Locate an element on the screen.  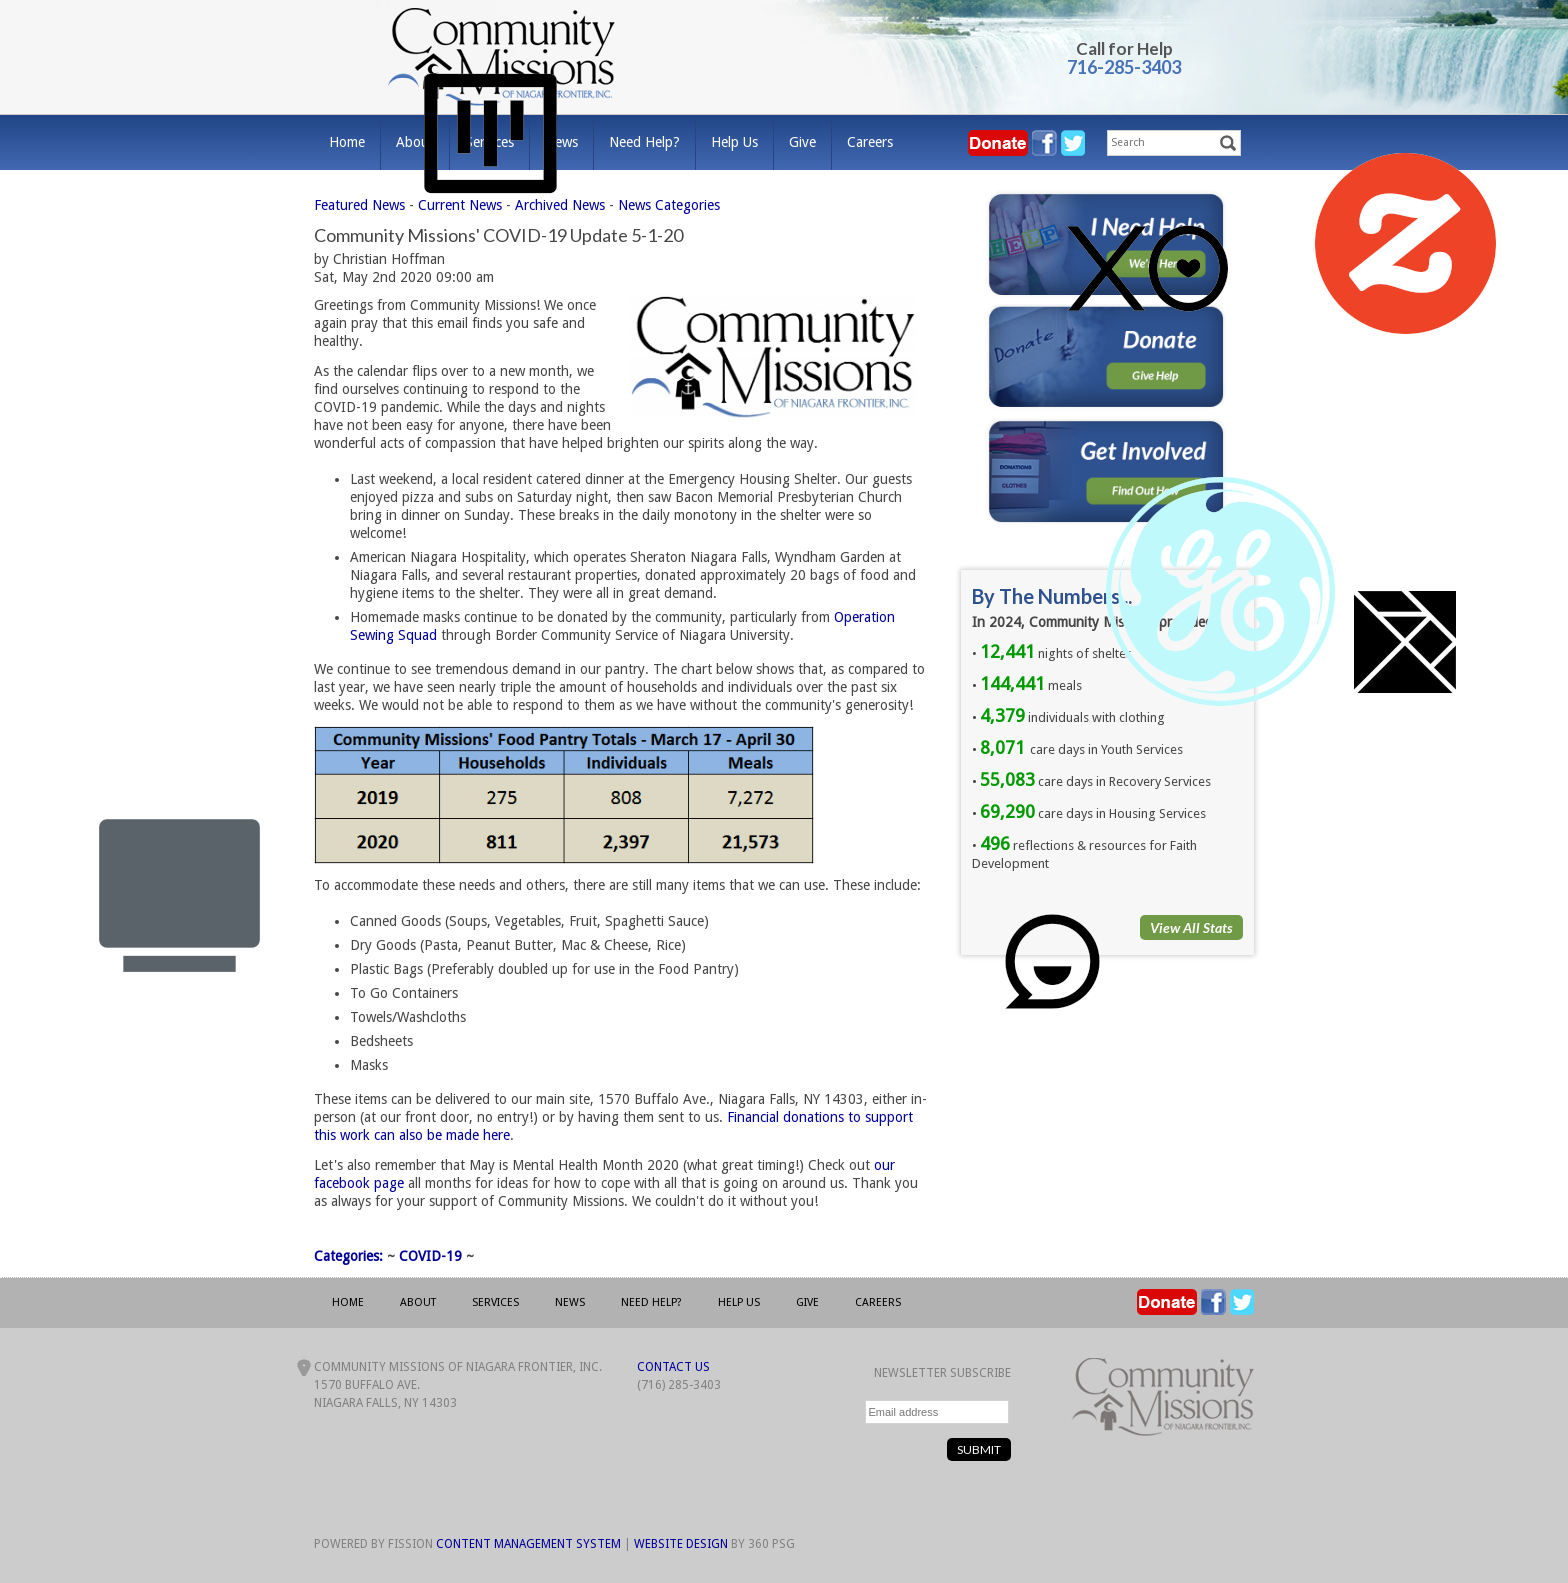
access tv or display settings is located at coordinates (179, 891).